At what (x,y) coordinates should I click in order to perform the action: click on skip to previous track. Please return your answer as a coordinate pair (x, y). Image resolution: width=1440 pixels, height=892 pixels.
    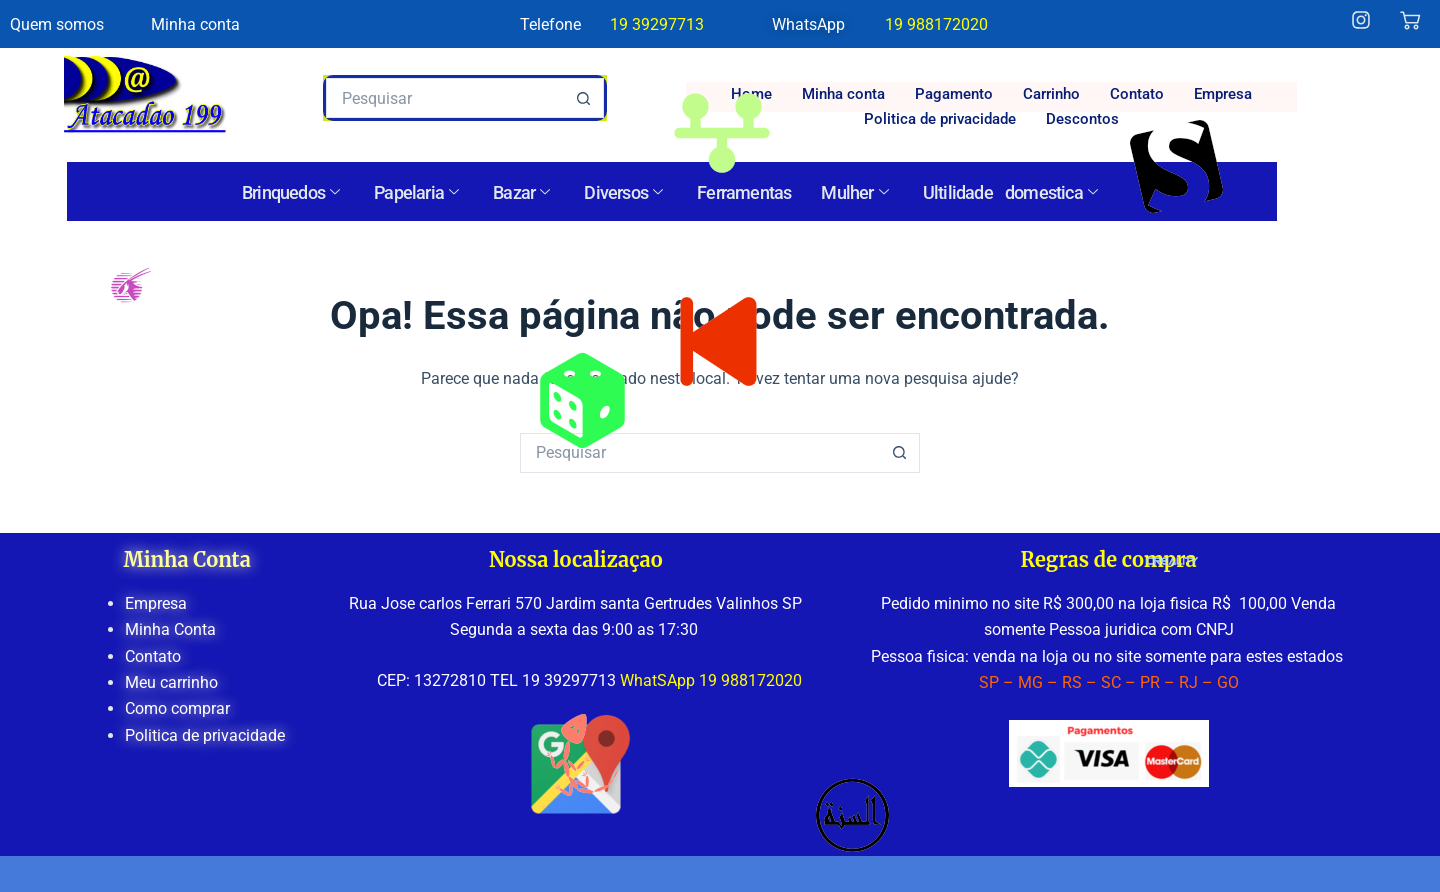
    Looking at the image, I should click on (718, 341).